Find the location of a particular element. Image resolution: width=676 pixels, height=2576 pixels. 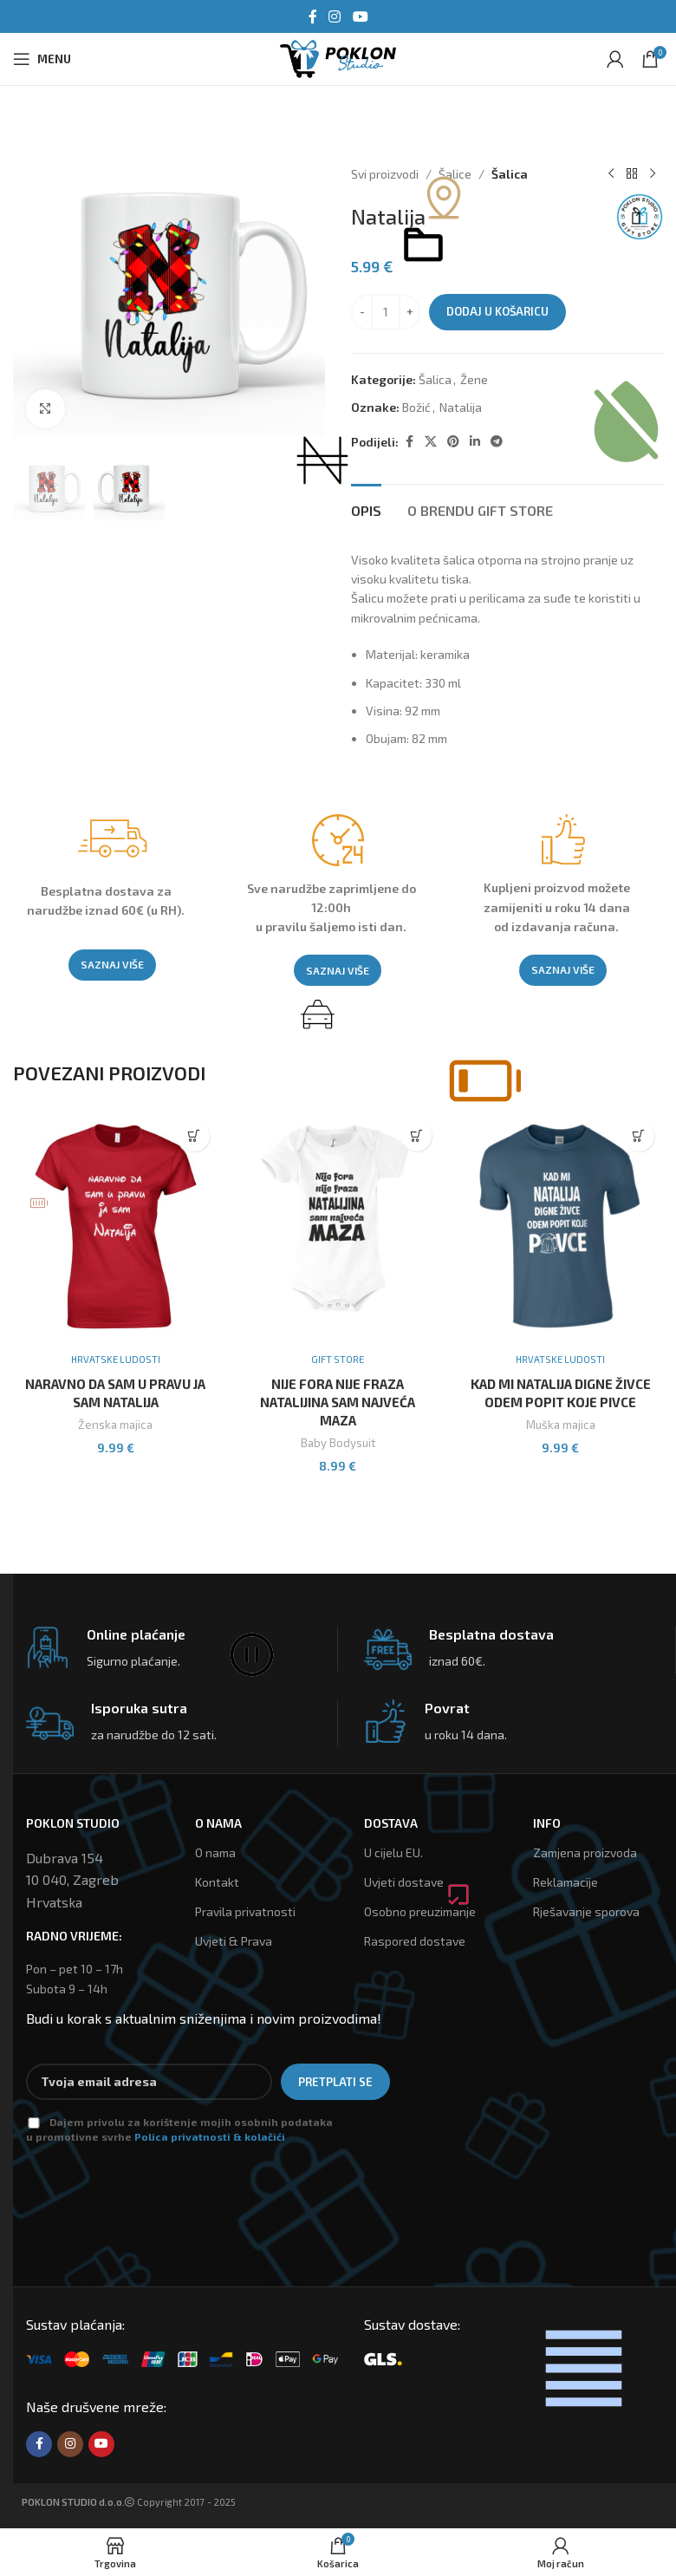

access your files and documents is located at coordinates (423, 245).